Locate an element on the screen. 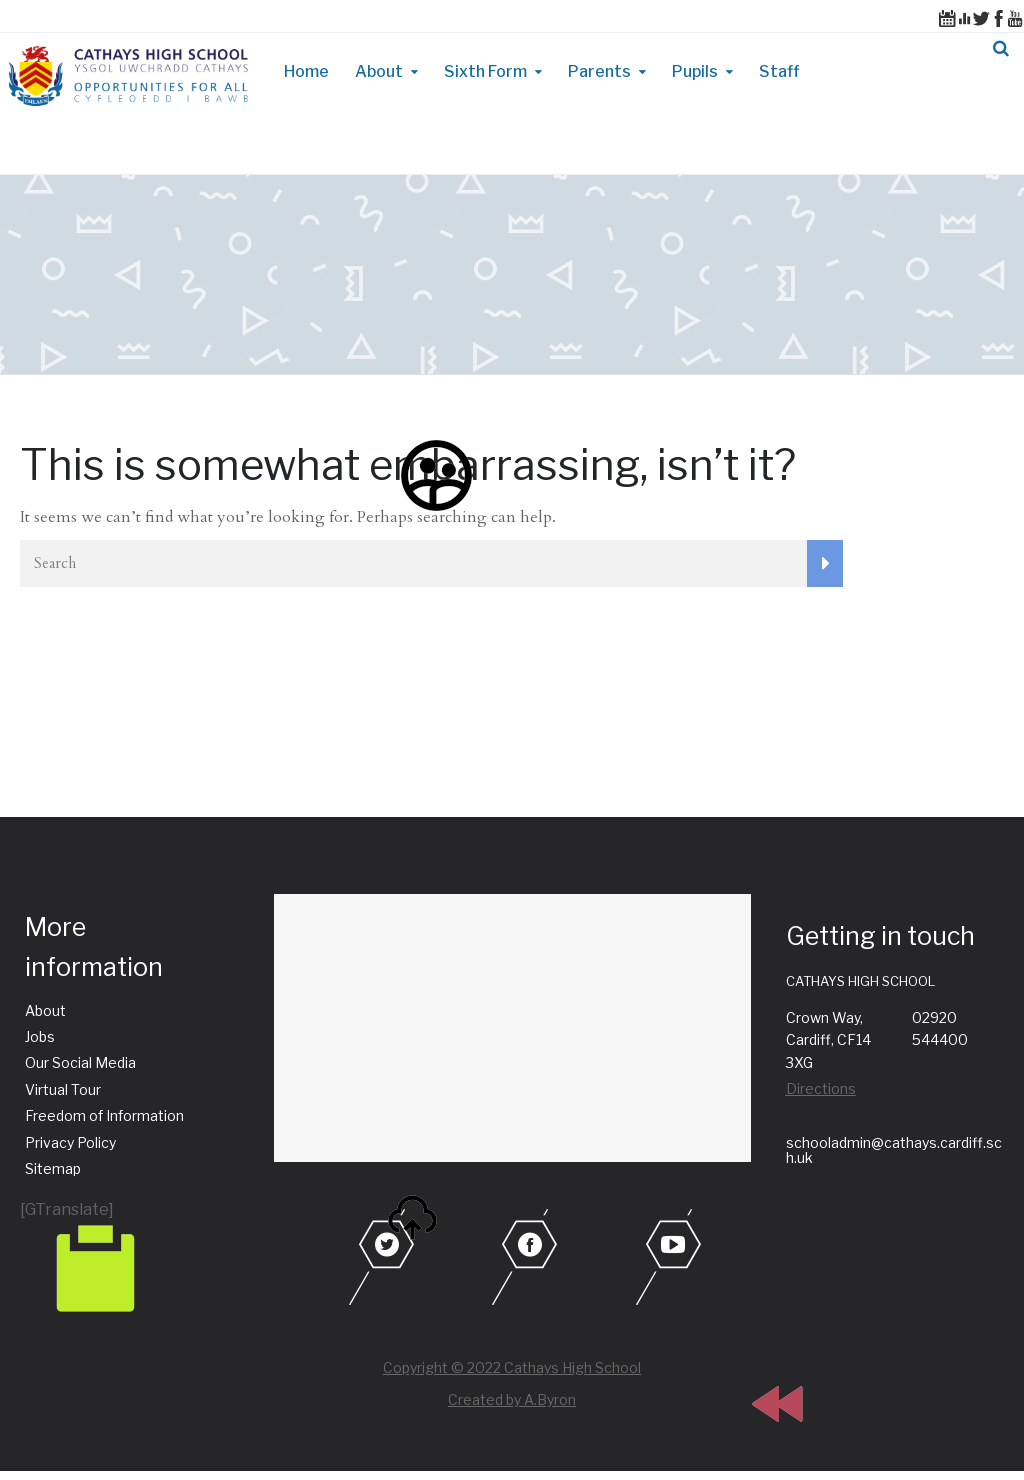 Image resolution: width=1024 pixels, height=1480 pixels. upload file to cloud storage is located at coordinates (412, 1217).